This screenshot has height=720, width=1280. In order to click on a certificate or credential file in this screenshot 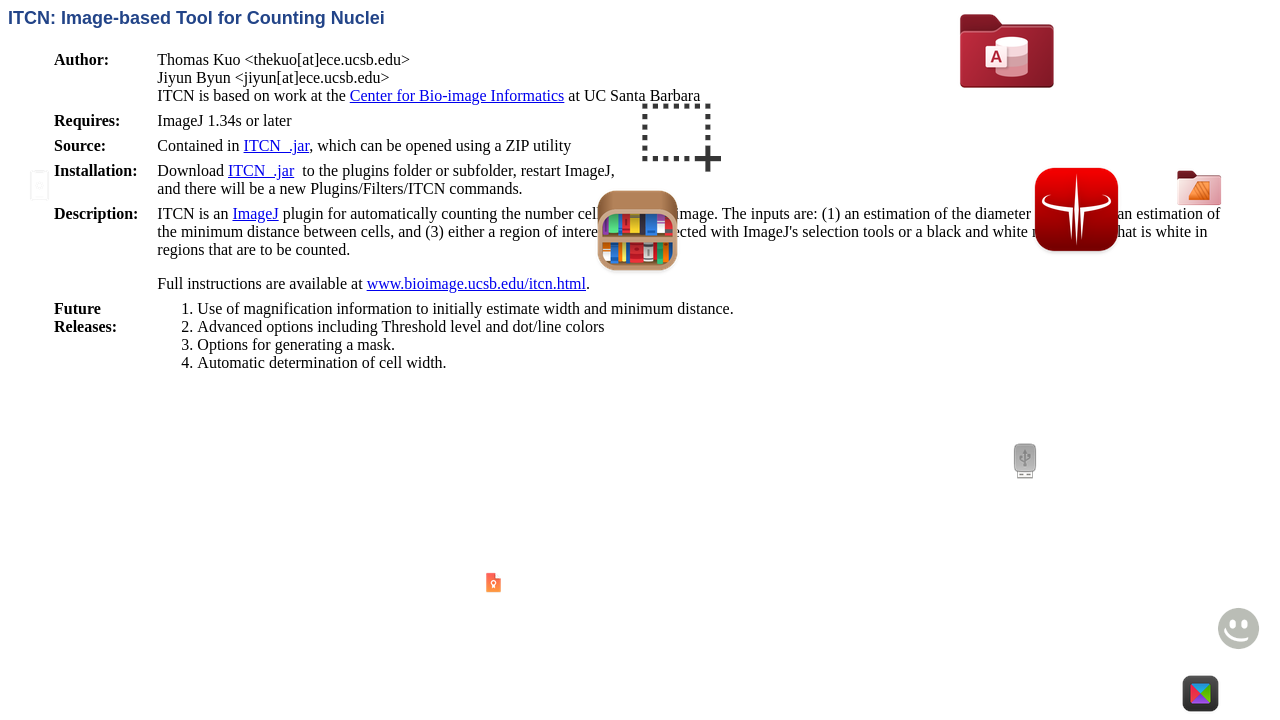, I will do `click(493, 582)`.